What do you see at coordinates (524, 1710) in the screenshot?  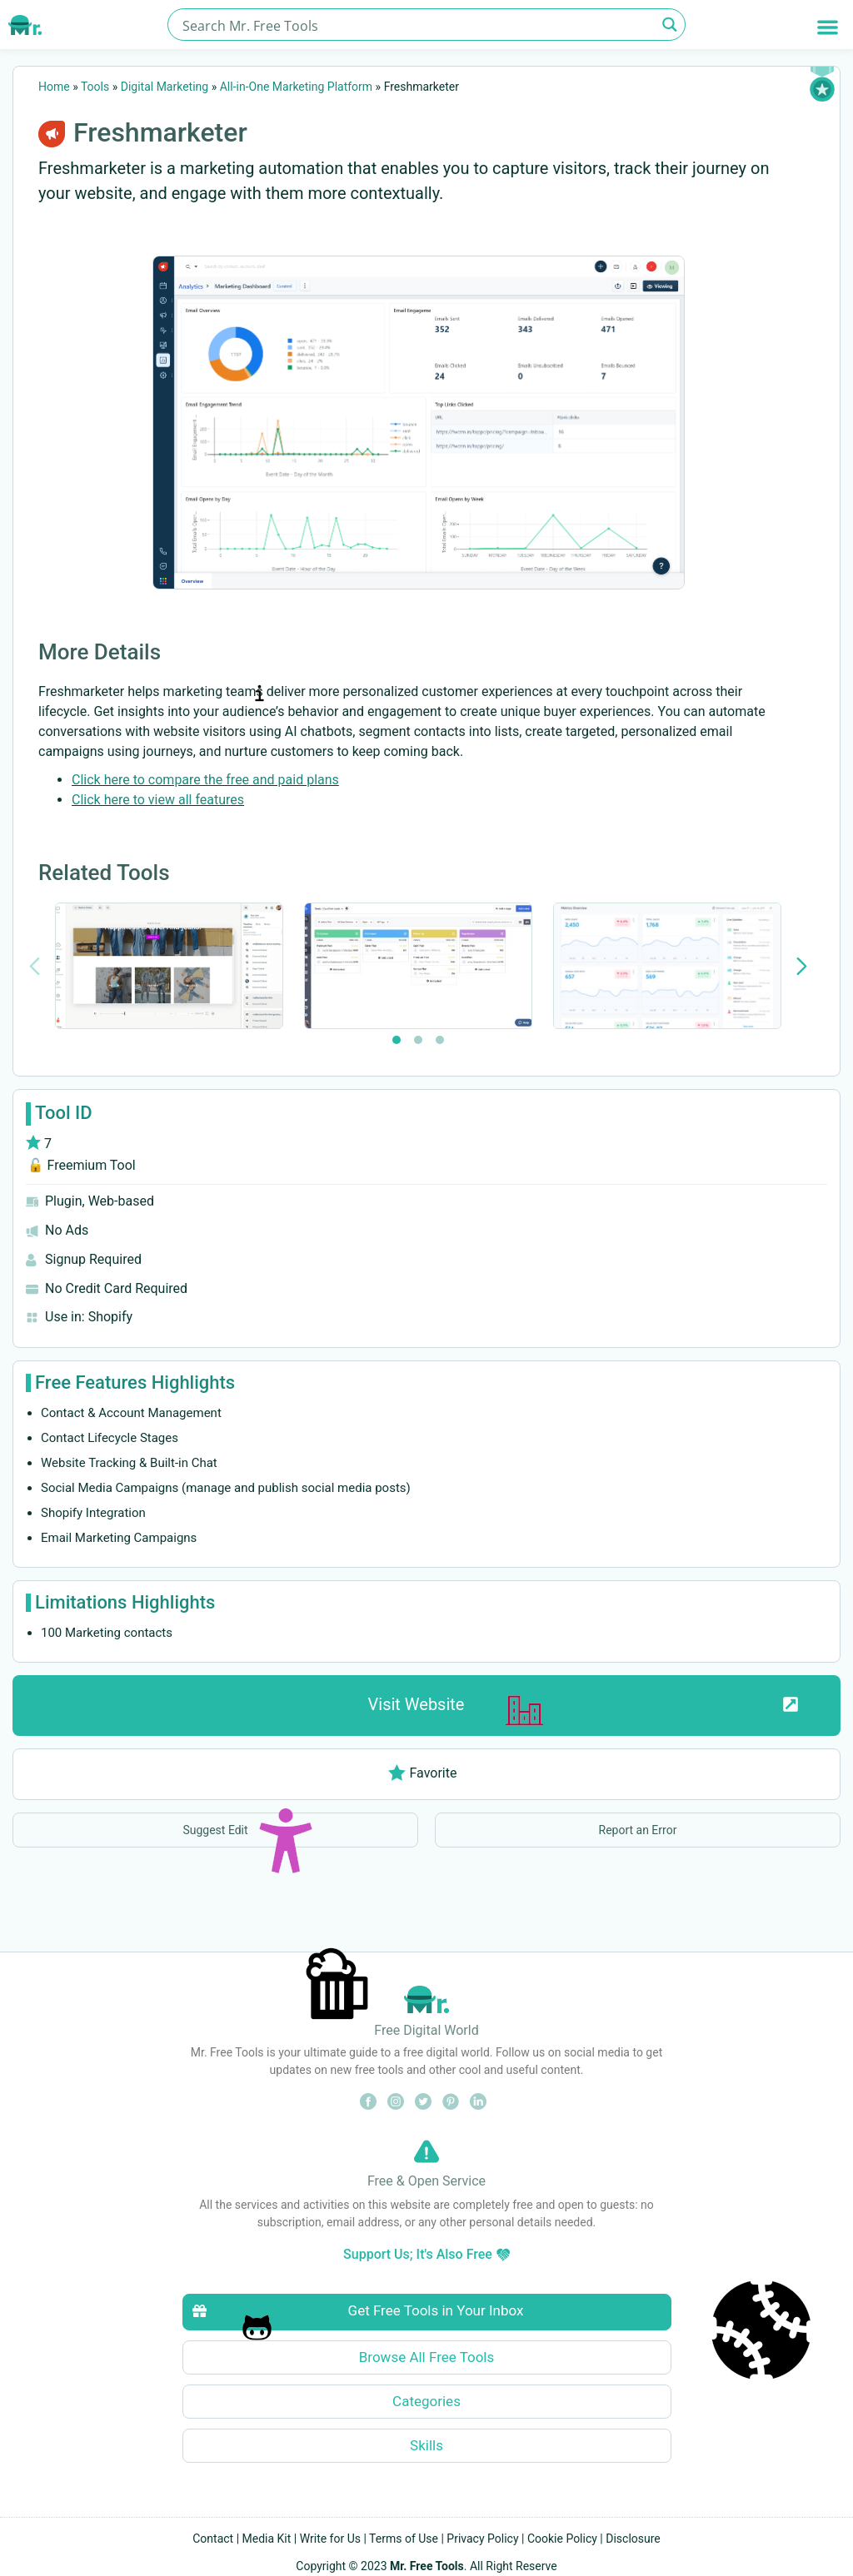 I see `view city or urban locations` at bounding box center [524, 1710].